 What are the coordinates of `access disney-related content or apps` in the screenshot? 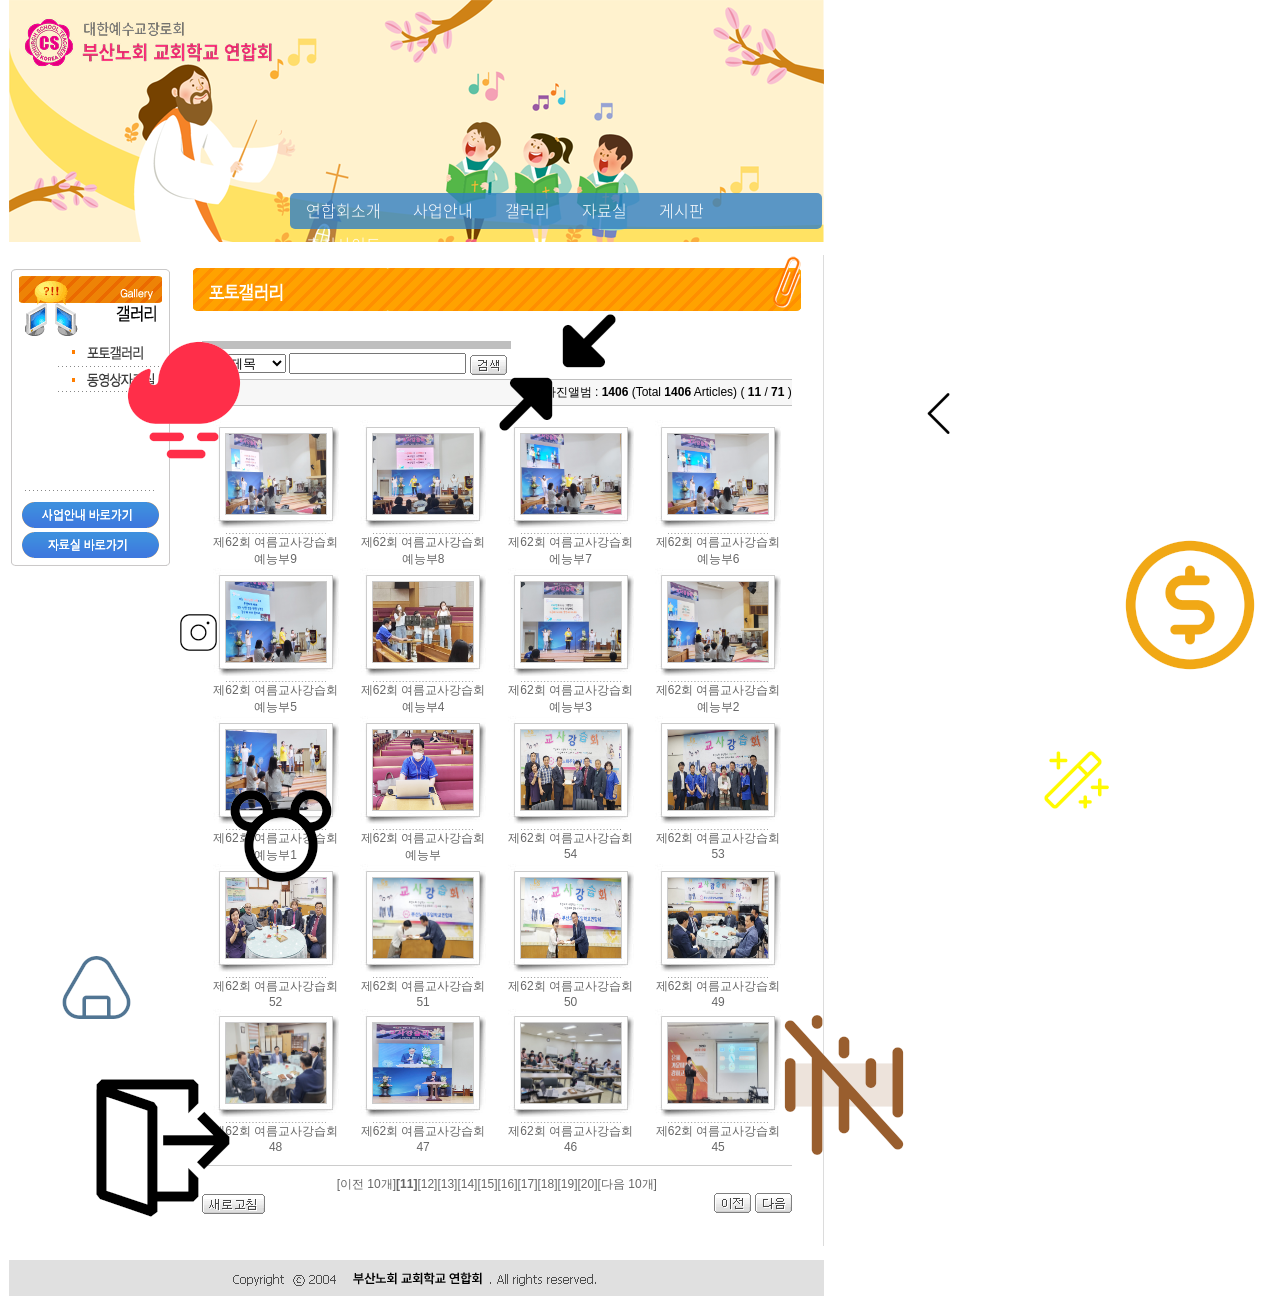 It's located at (281, 836).